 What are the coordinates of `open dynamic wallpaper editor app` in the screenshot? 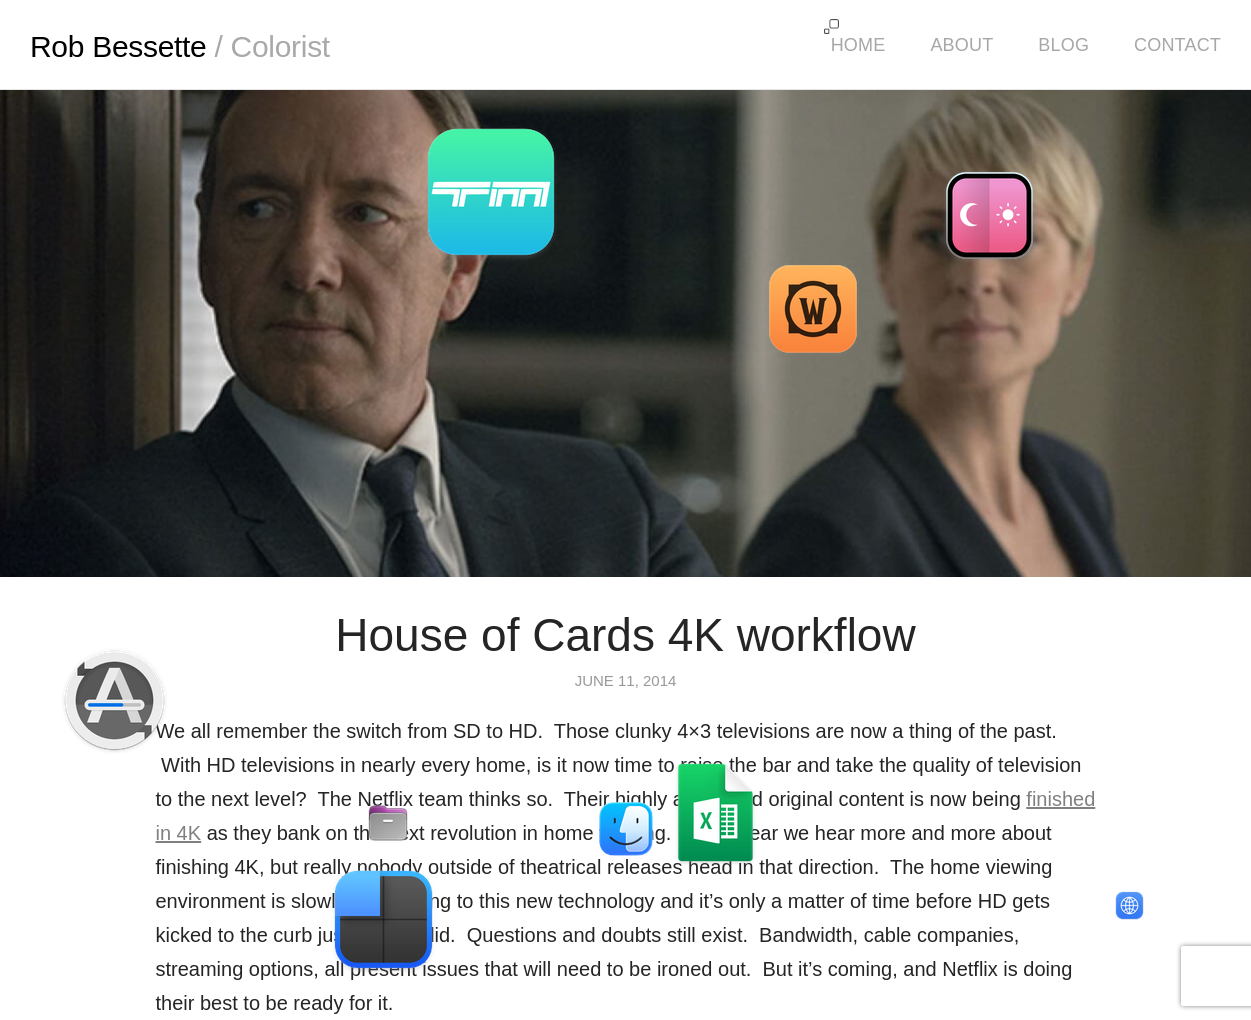 It's located at (989, 215).